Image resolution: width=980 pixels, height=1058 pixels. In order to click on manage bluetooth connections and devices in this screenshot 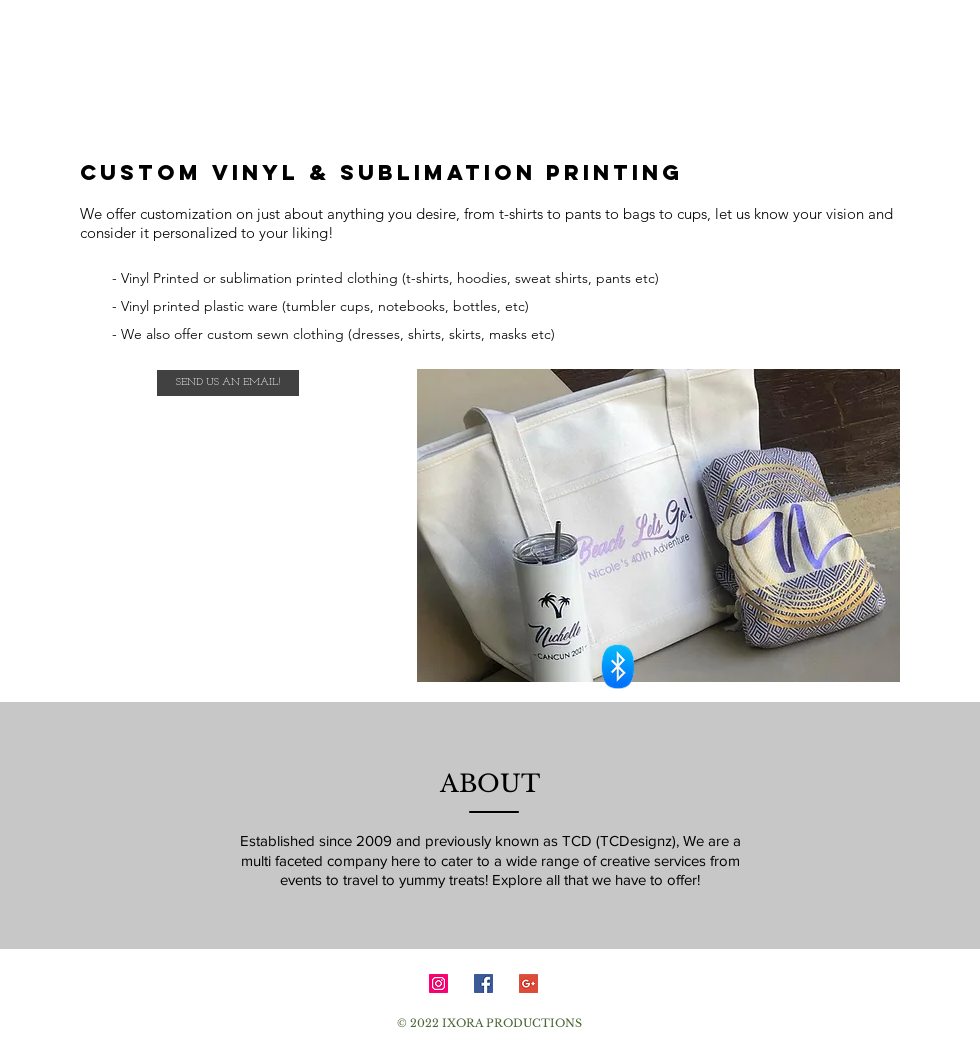, I will do `click(618, 666)`.